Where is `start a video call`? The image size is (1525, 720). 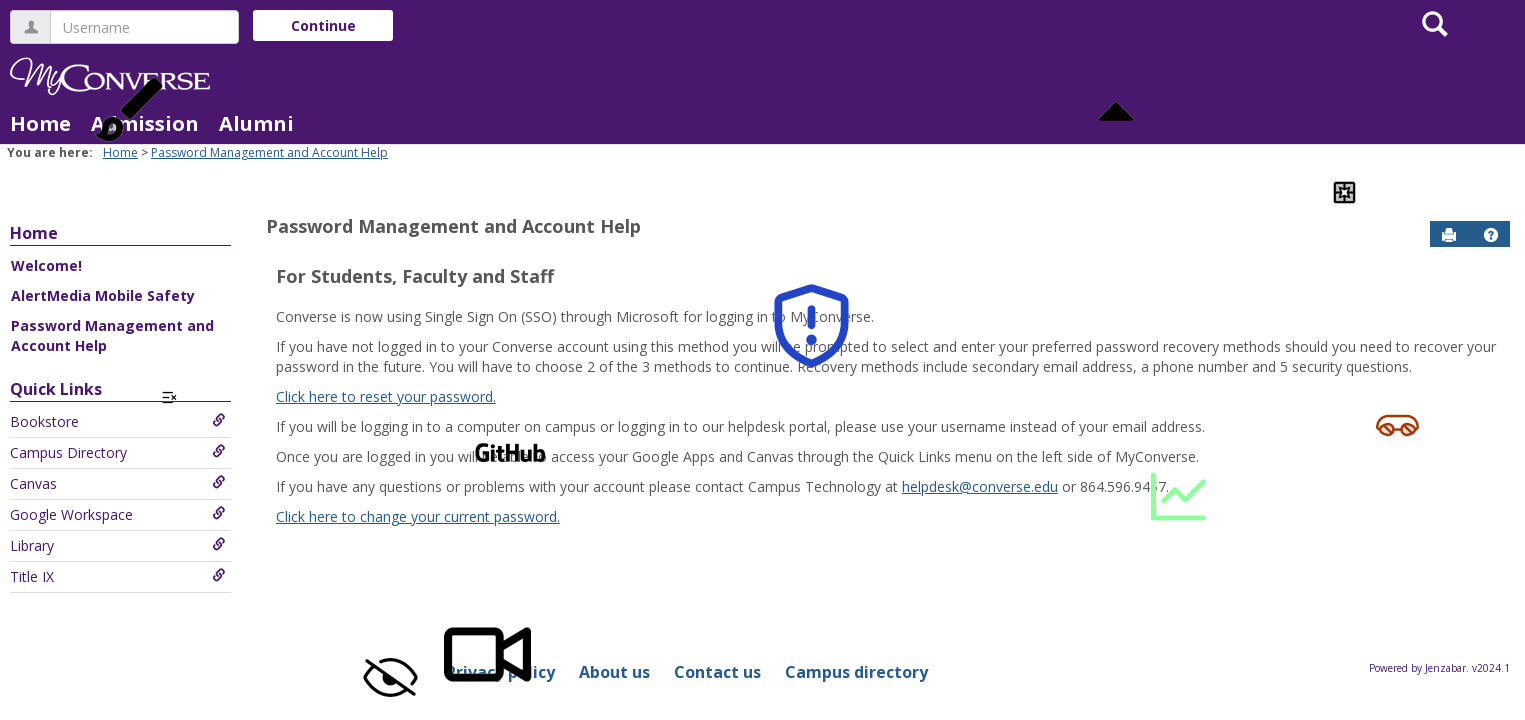
start a video call is located at coordinates (487, 654).